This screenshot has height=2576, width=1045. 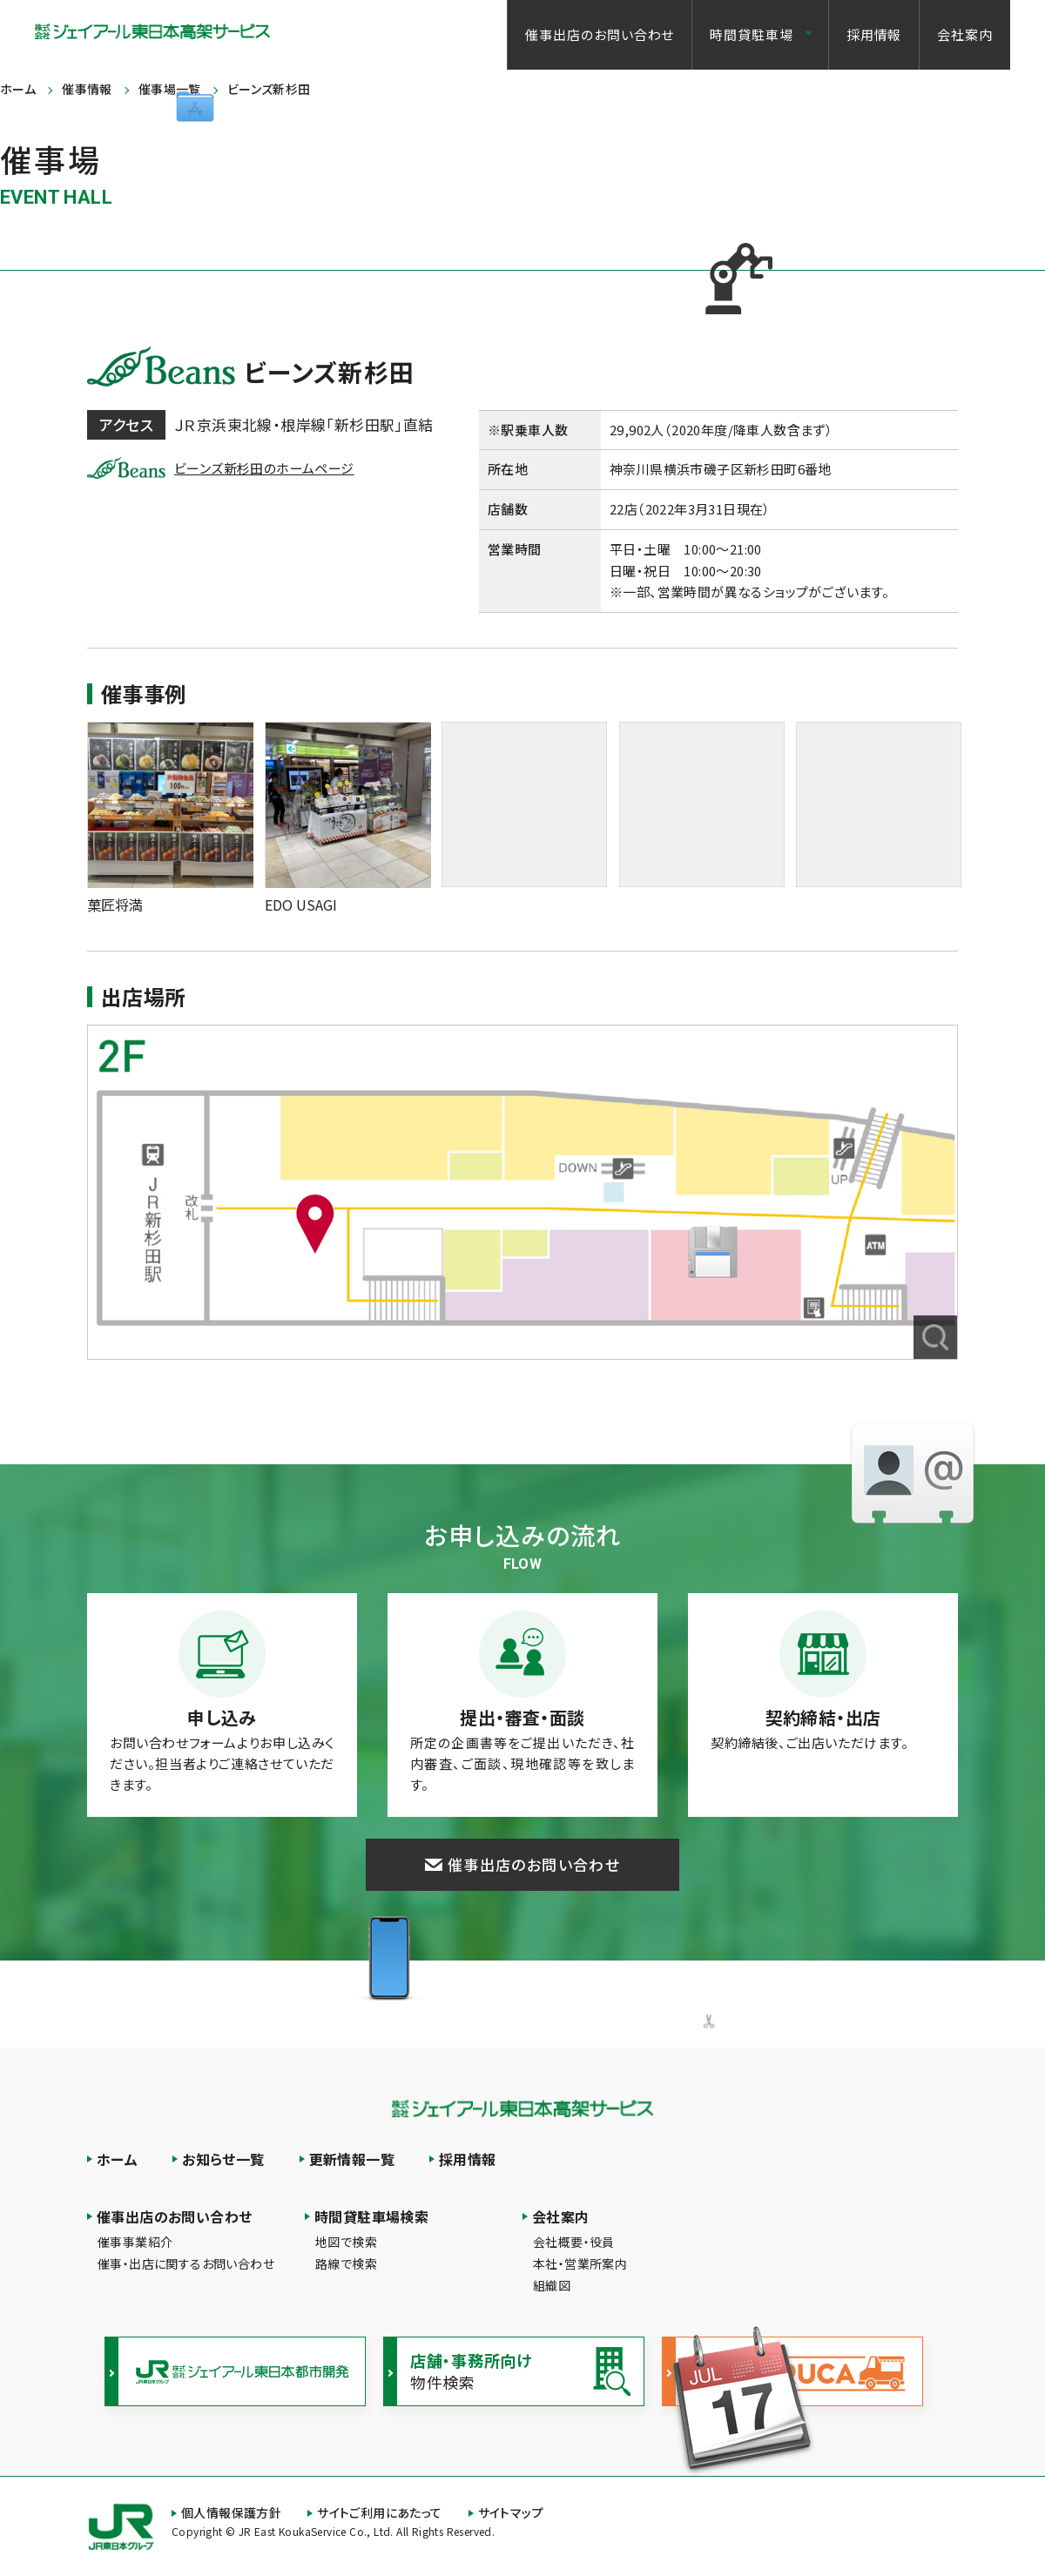 What do you see at coordinates (195, 106) in the screenshot?
I see `open the applications folder` at bounding box center [195, 106].